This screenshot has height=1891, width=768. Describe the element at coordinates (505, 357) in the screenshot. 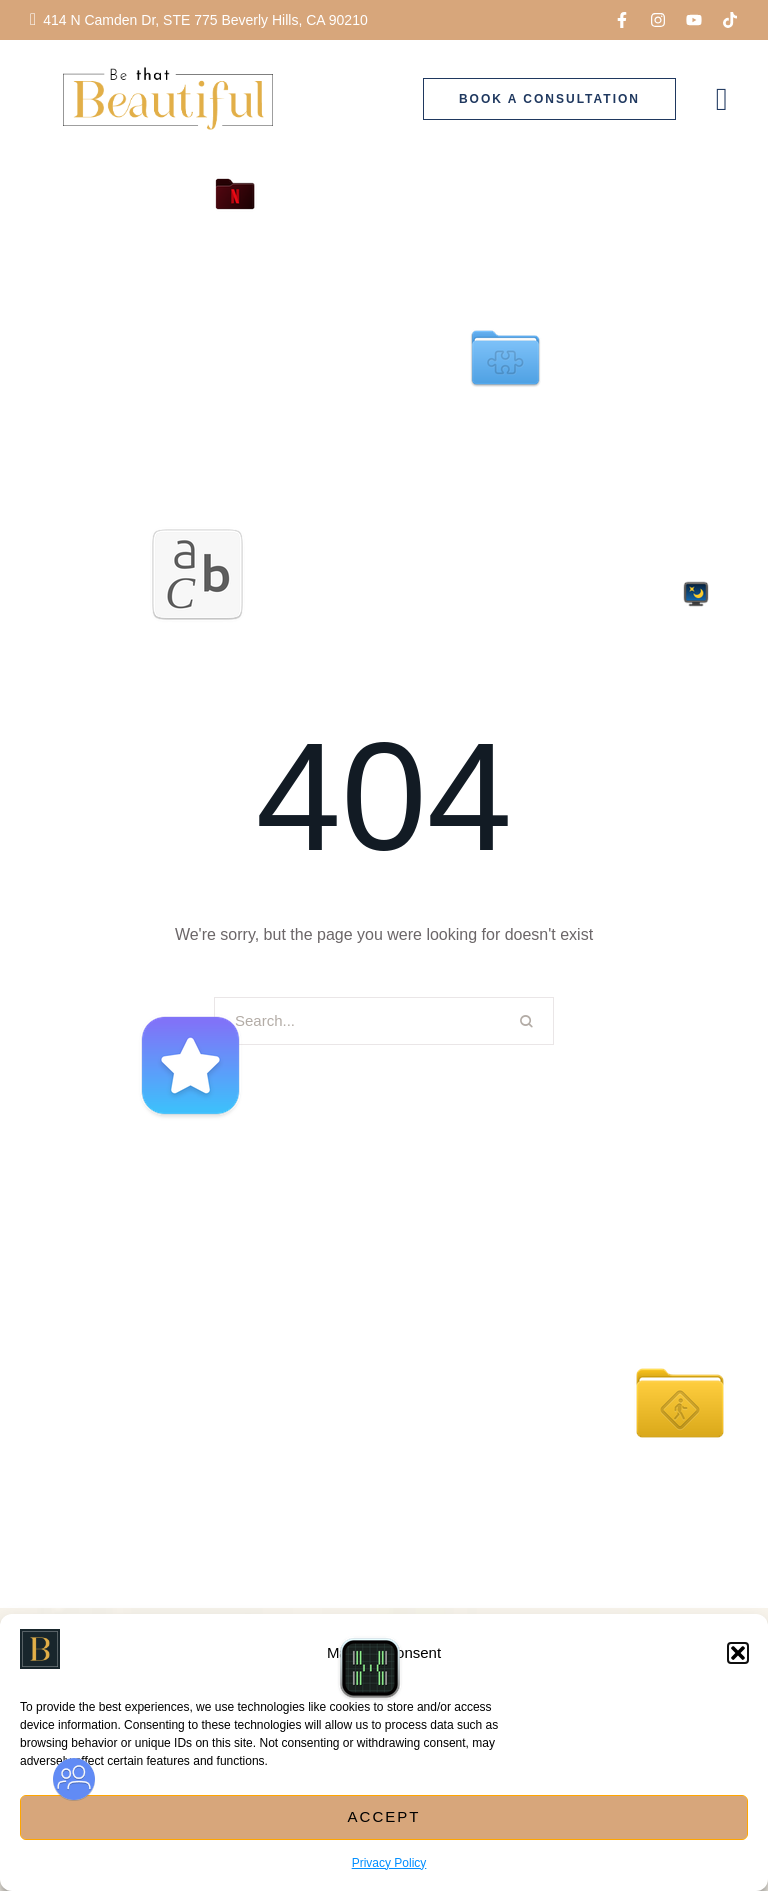

I see `folder containing rapidweaver source files or plugins` at that location.